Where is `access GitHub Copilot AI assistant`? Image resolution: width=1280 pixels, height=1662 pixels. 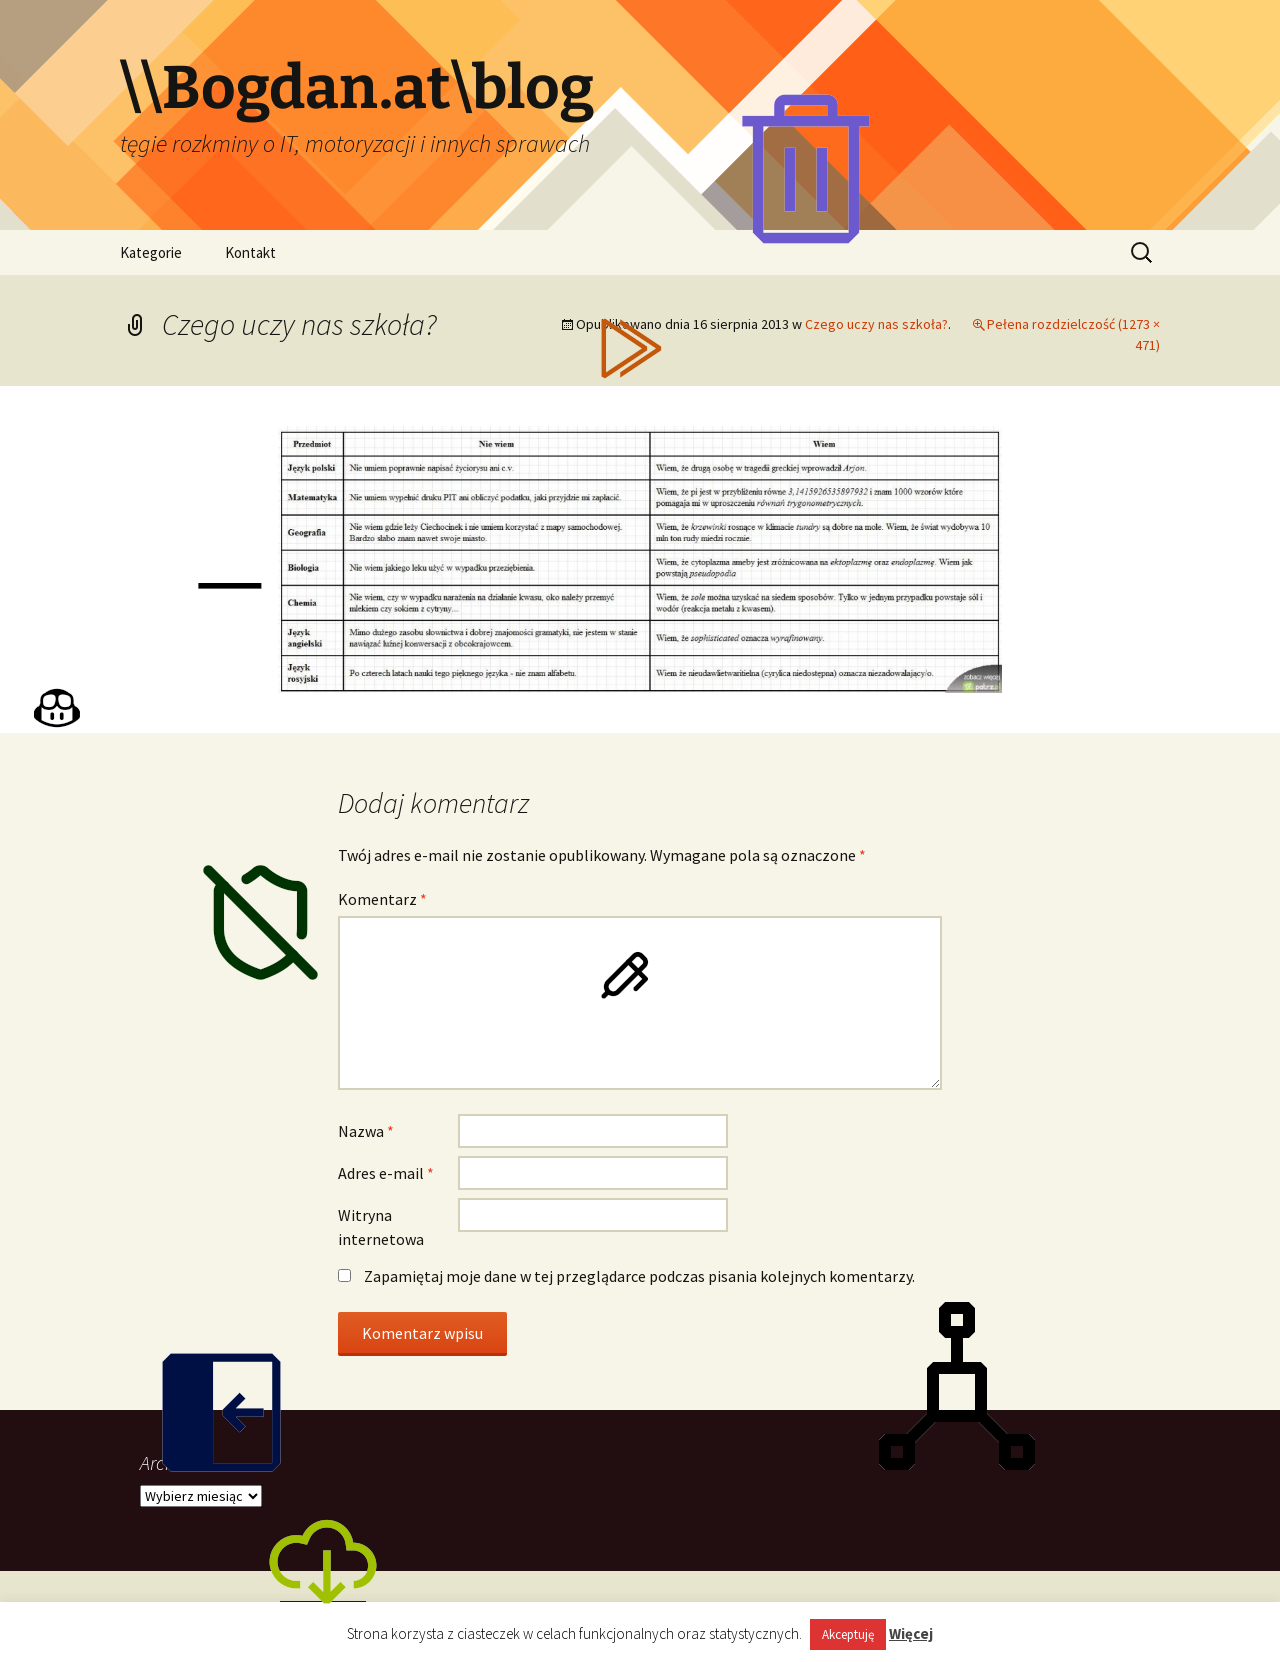
access GitHub Copilot AI assistant is located at coordinates (57, 708).